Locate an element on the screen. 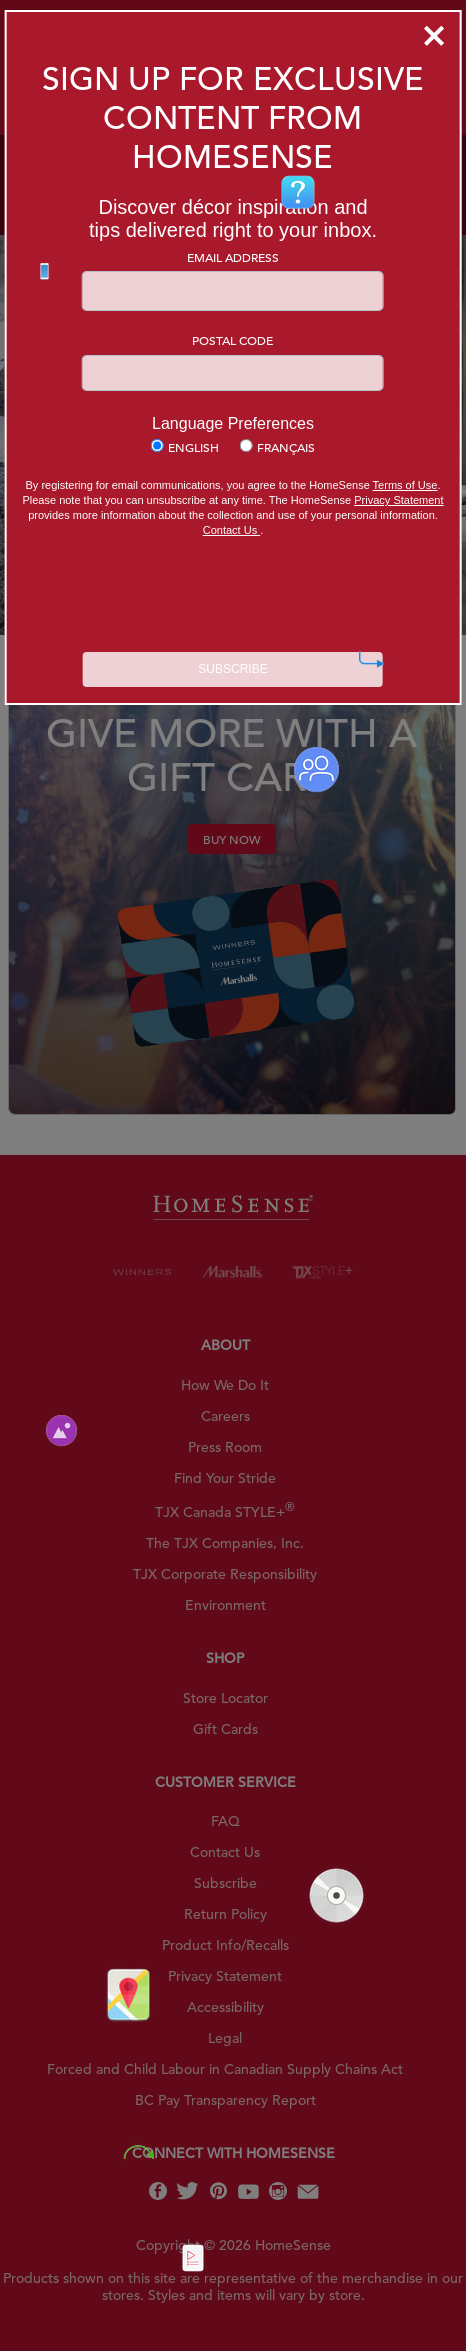  forward an email to another recipient is located at coordinates (372, 658).